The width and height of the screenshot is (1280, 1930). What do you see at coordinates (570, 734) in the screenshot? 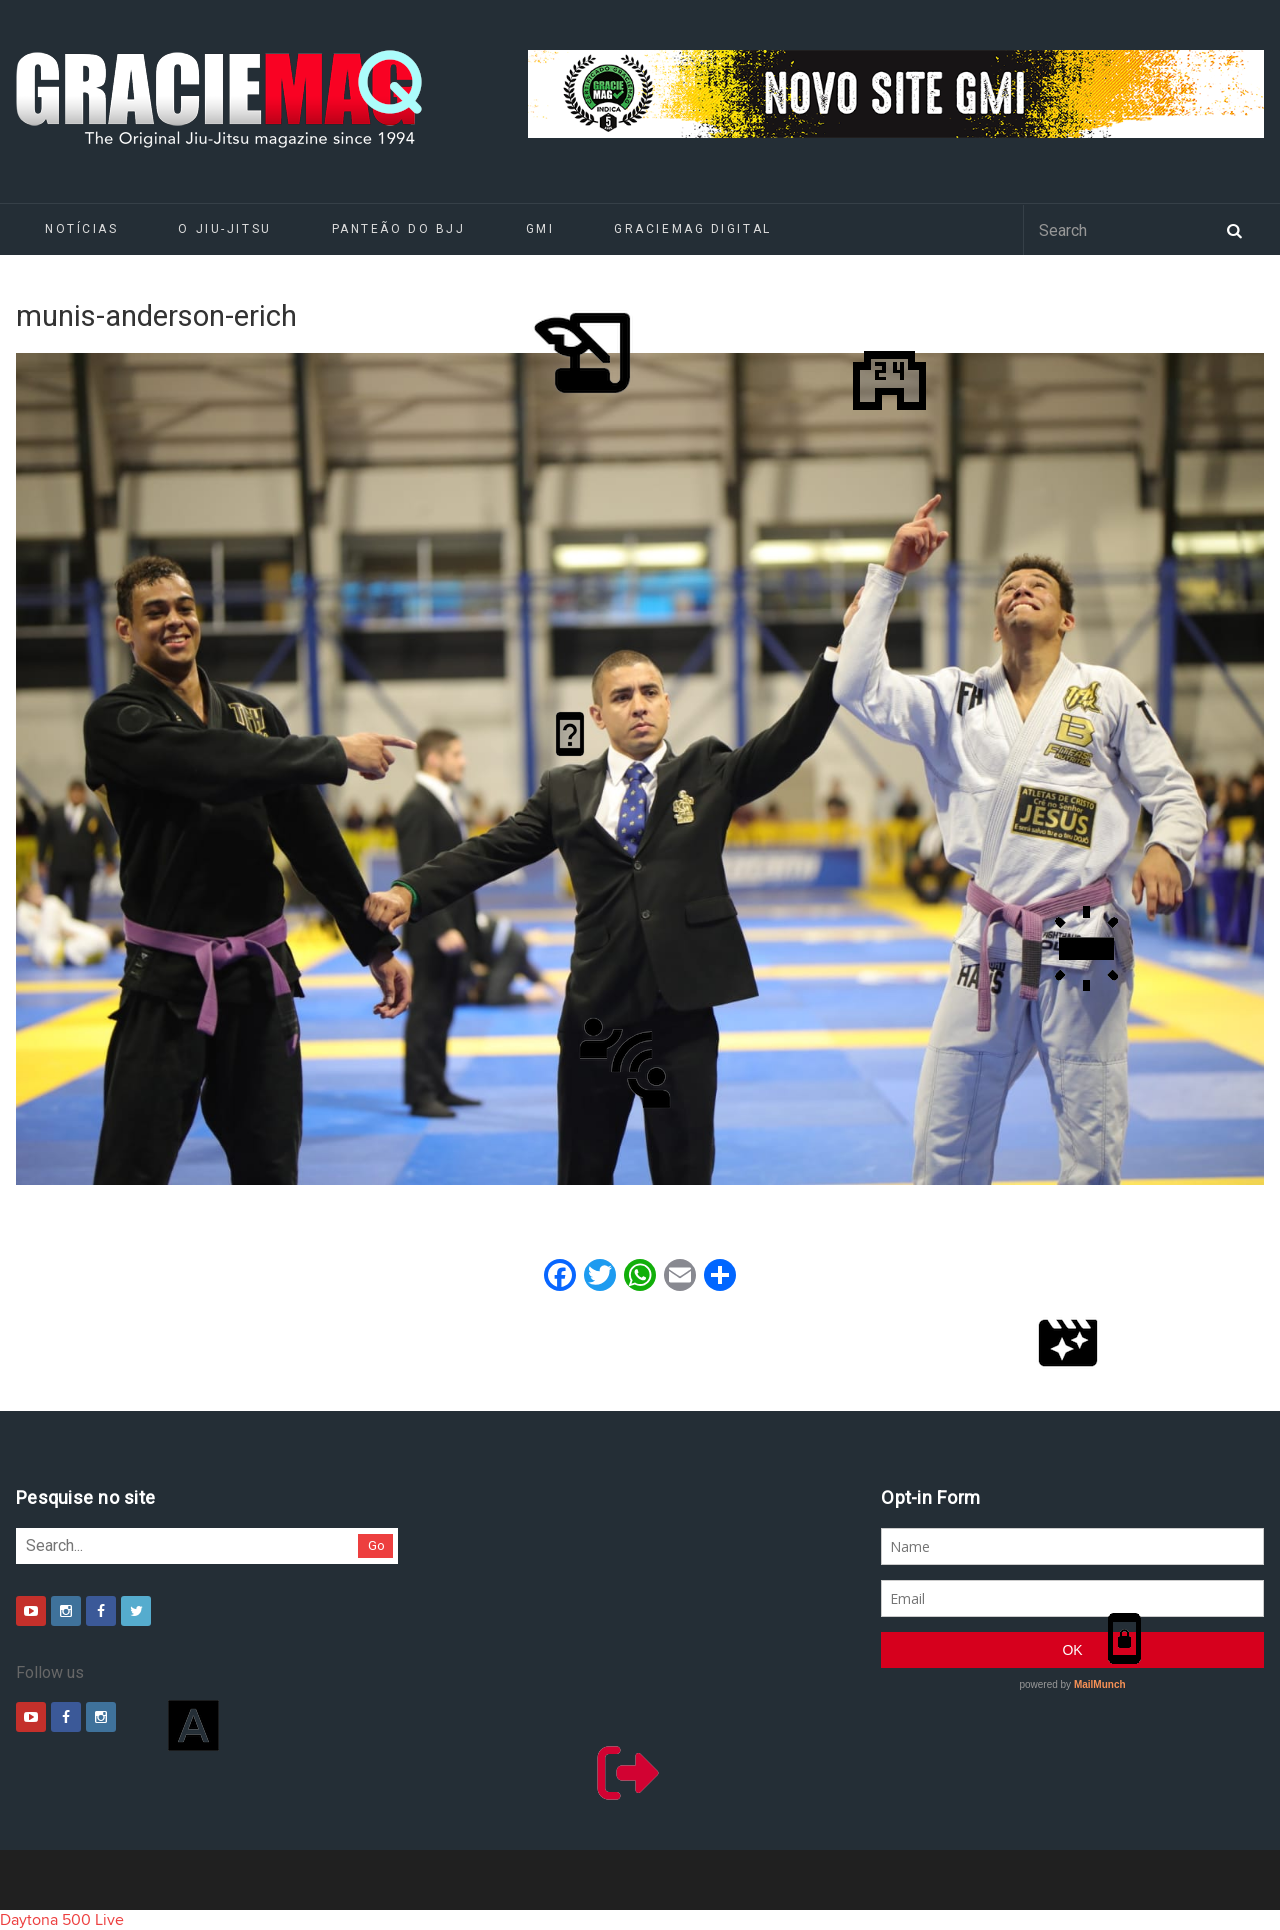
I see `unknown or unrecognized device connected` at bounding box center [570, 734].